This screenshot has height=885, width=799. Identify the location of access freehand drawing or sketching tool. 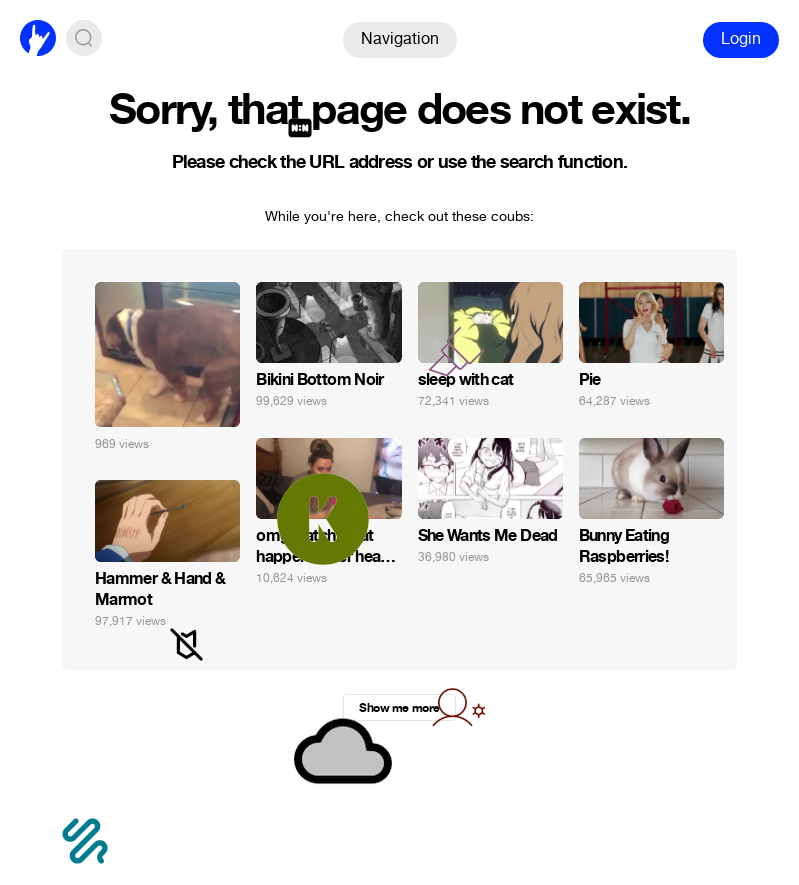
(85, 841).